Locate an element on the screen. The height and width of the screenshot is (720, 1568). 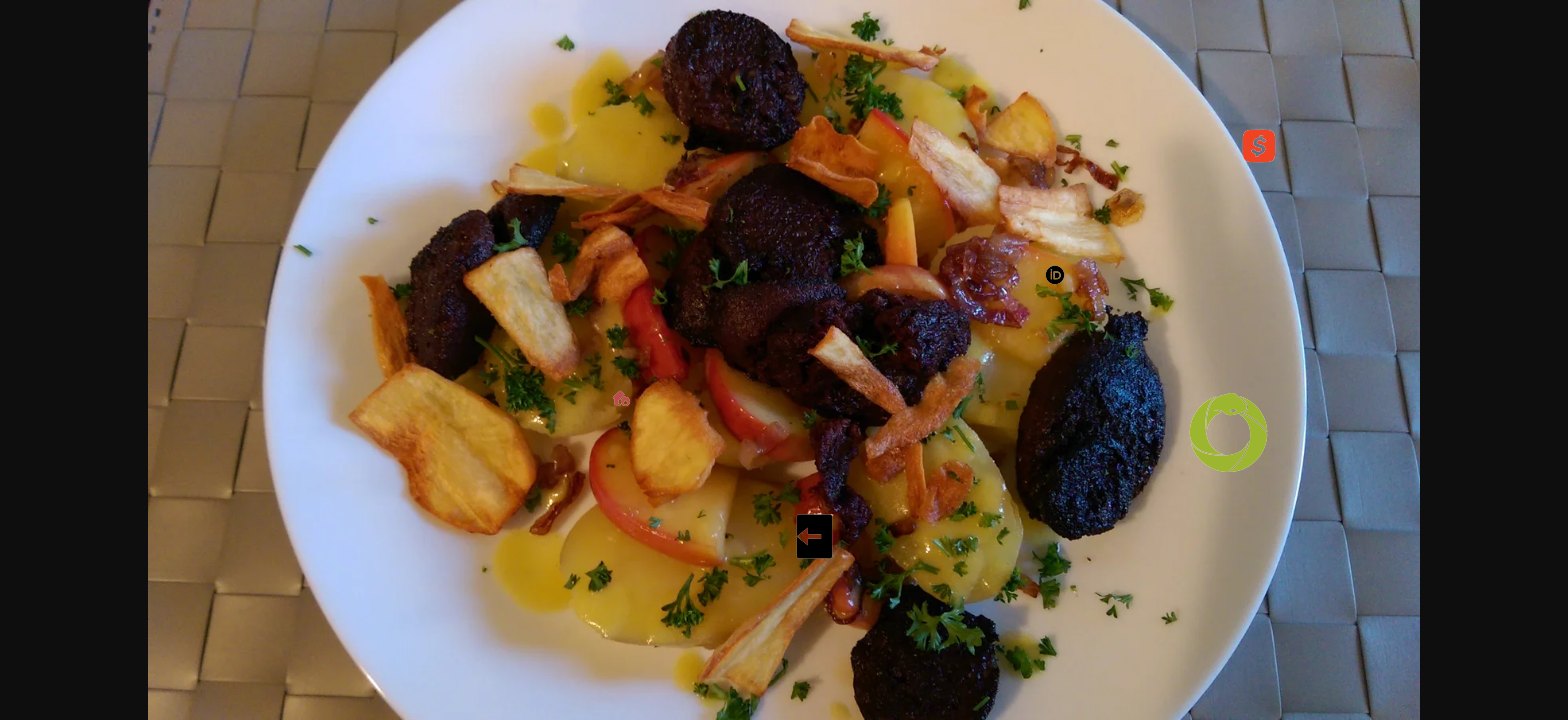
PyPy Python interpreter branding is located at coordinates (1228, 432).